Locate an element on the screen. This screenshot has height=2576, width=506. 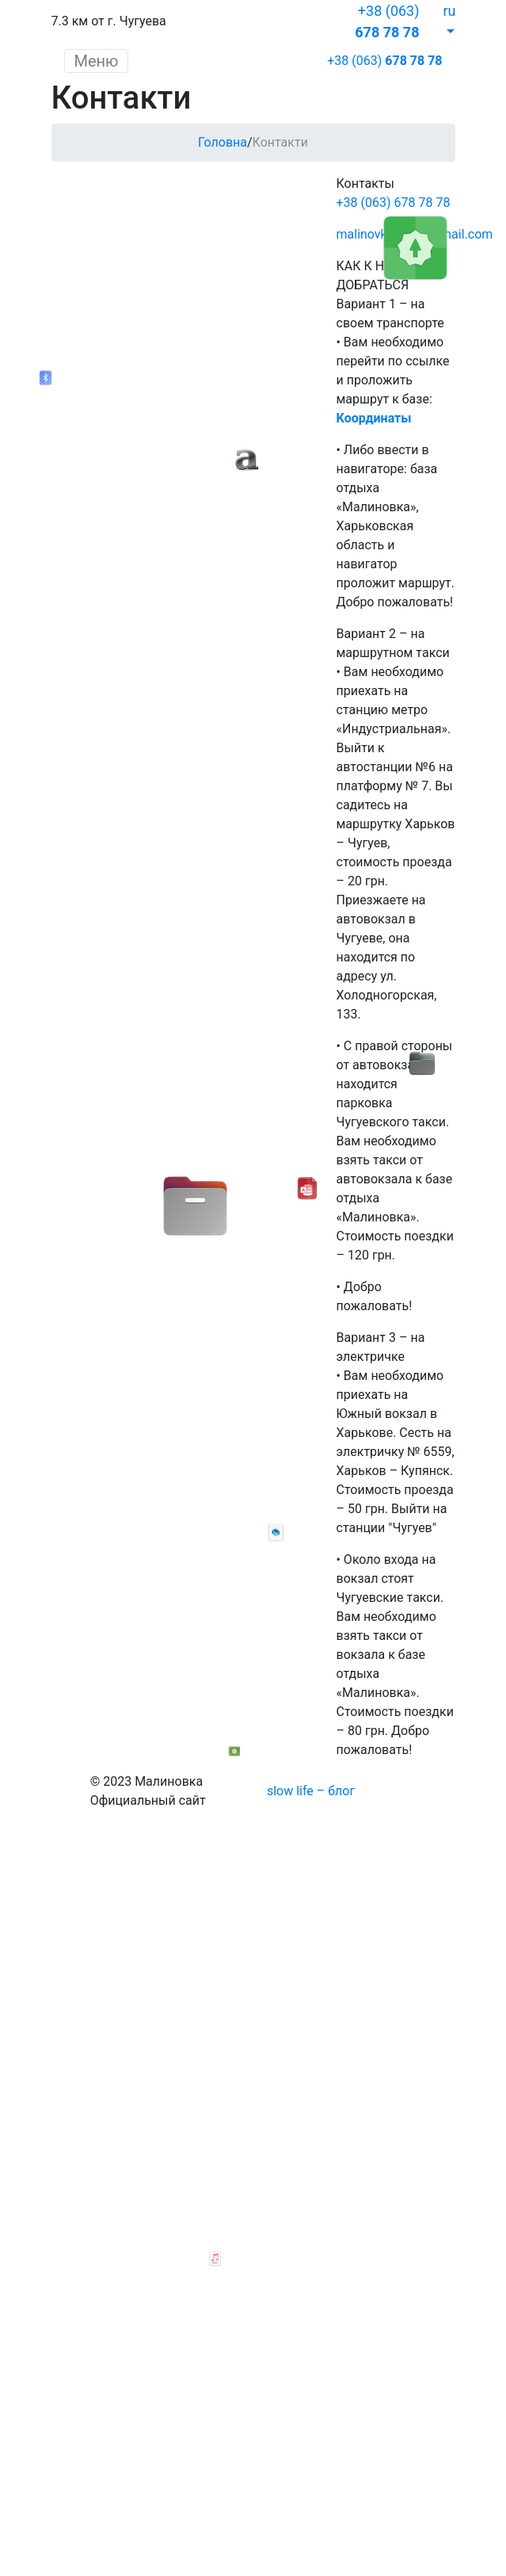
dart programming language source file is located at coordinates (276, 1532).